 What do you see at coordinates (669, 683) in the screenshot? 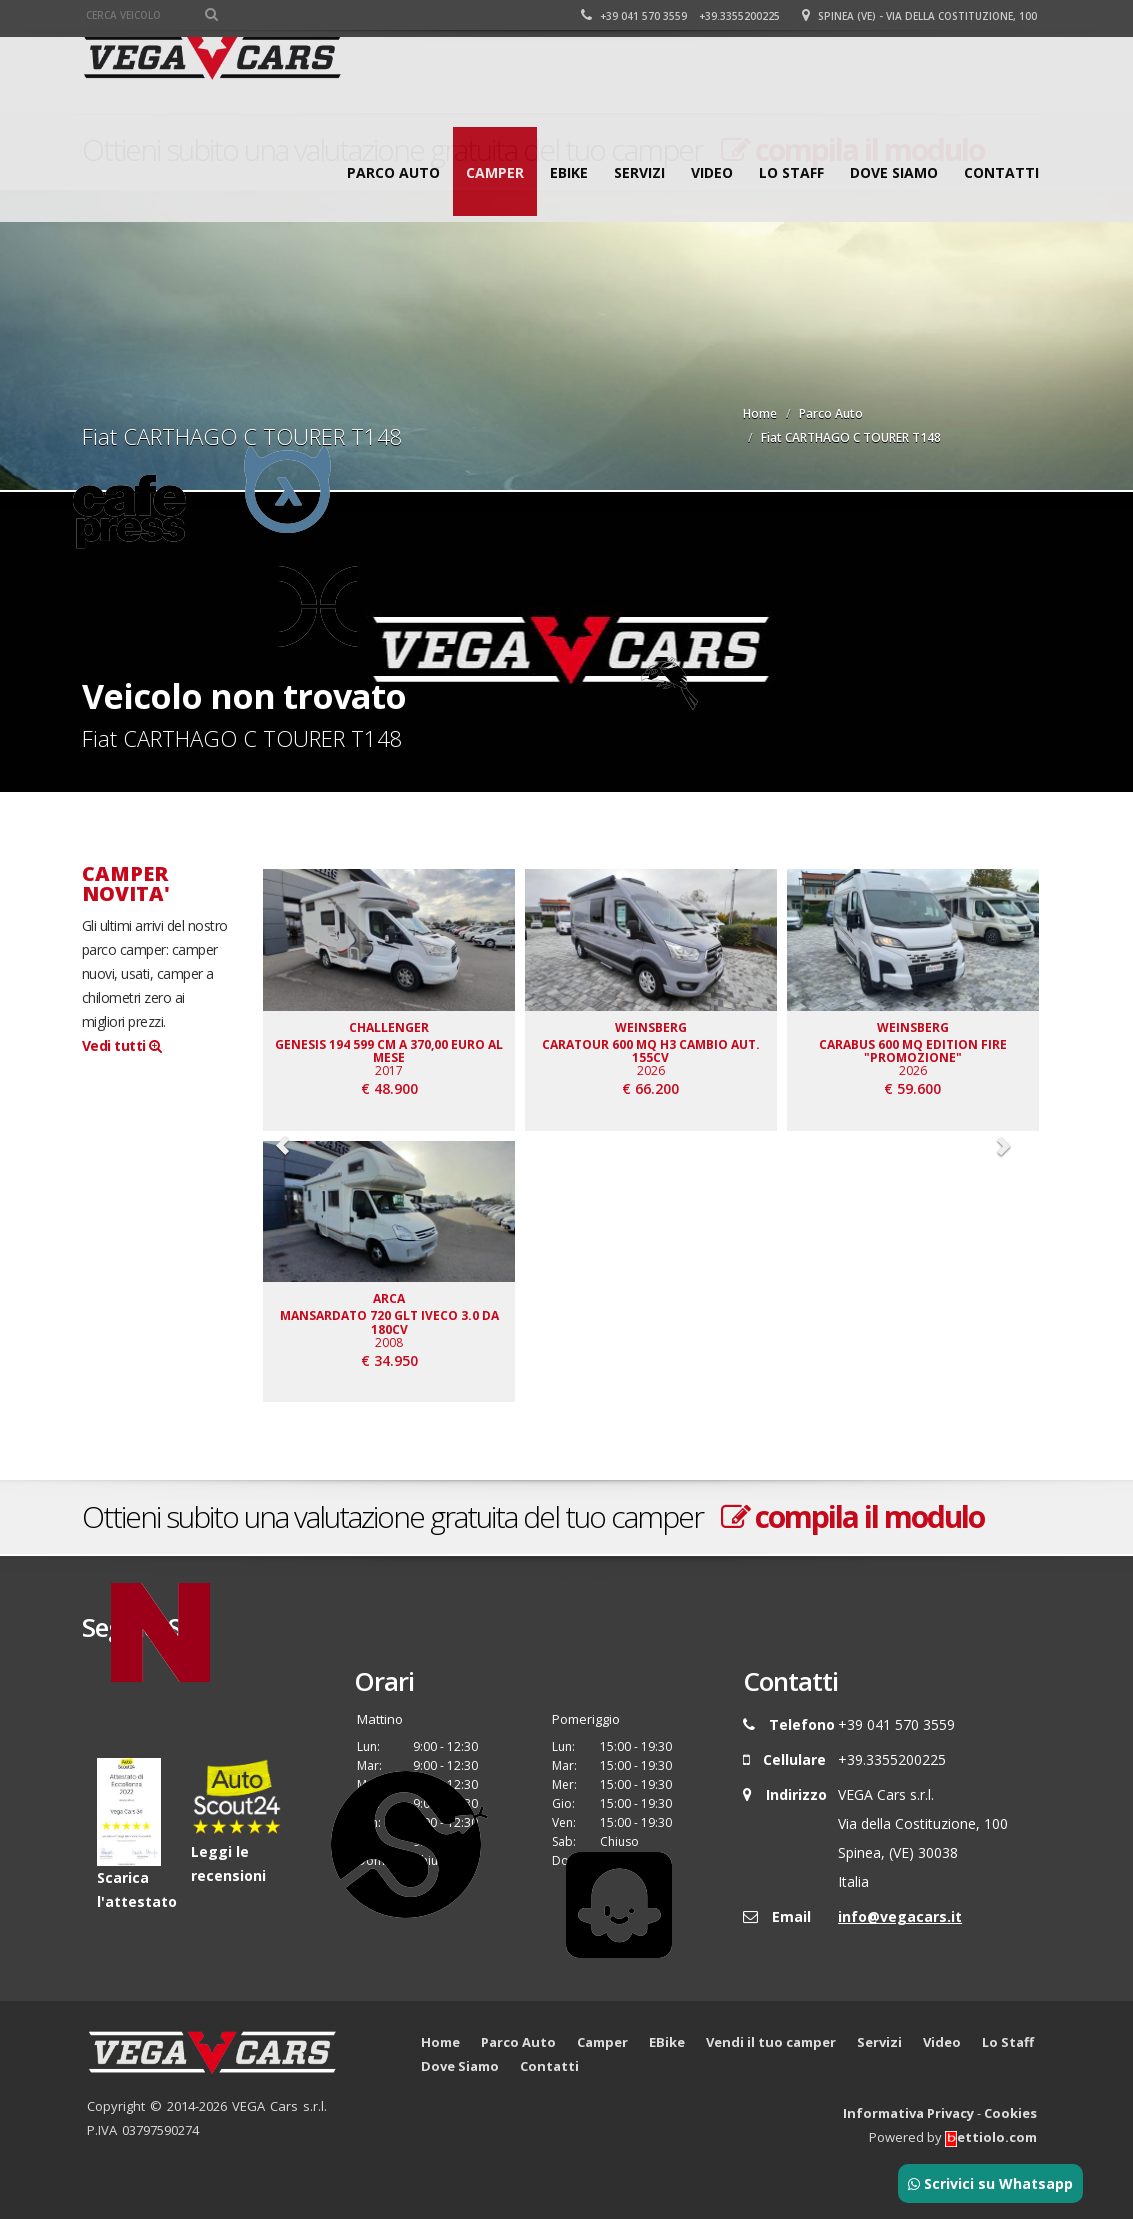
I see `link to Gerrit code review platform` at bounding box center [669, 683].